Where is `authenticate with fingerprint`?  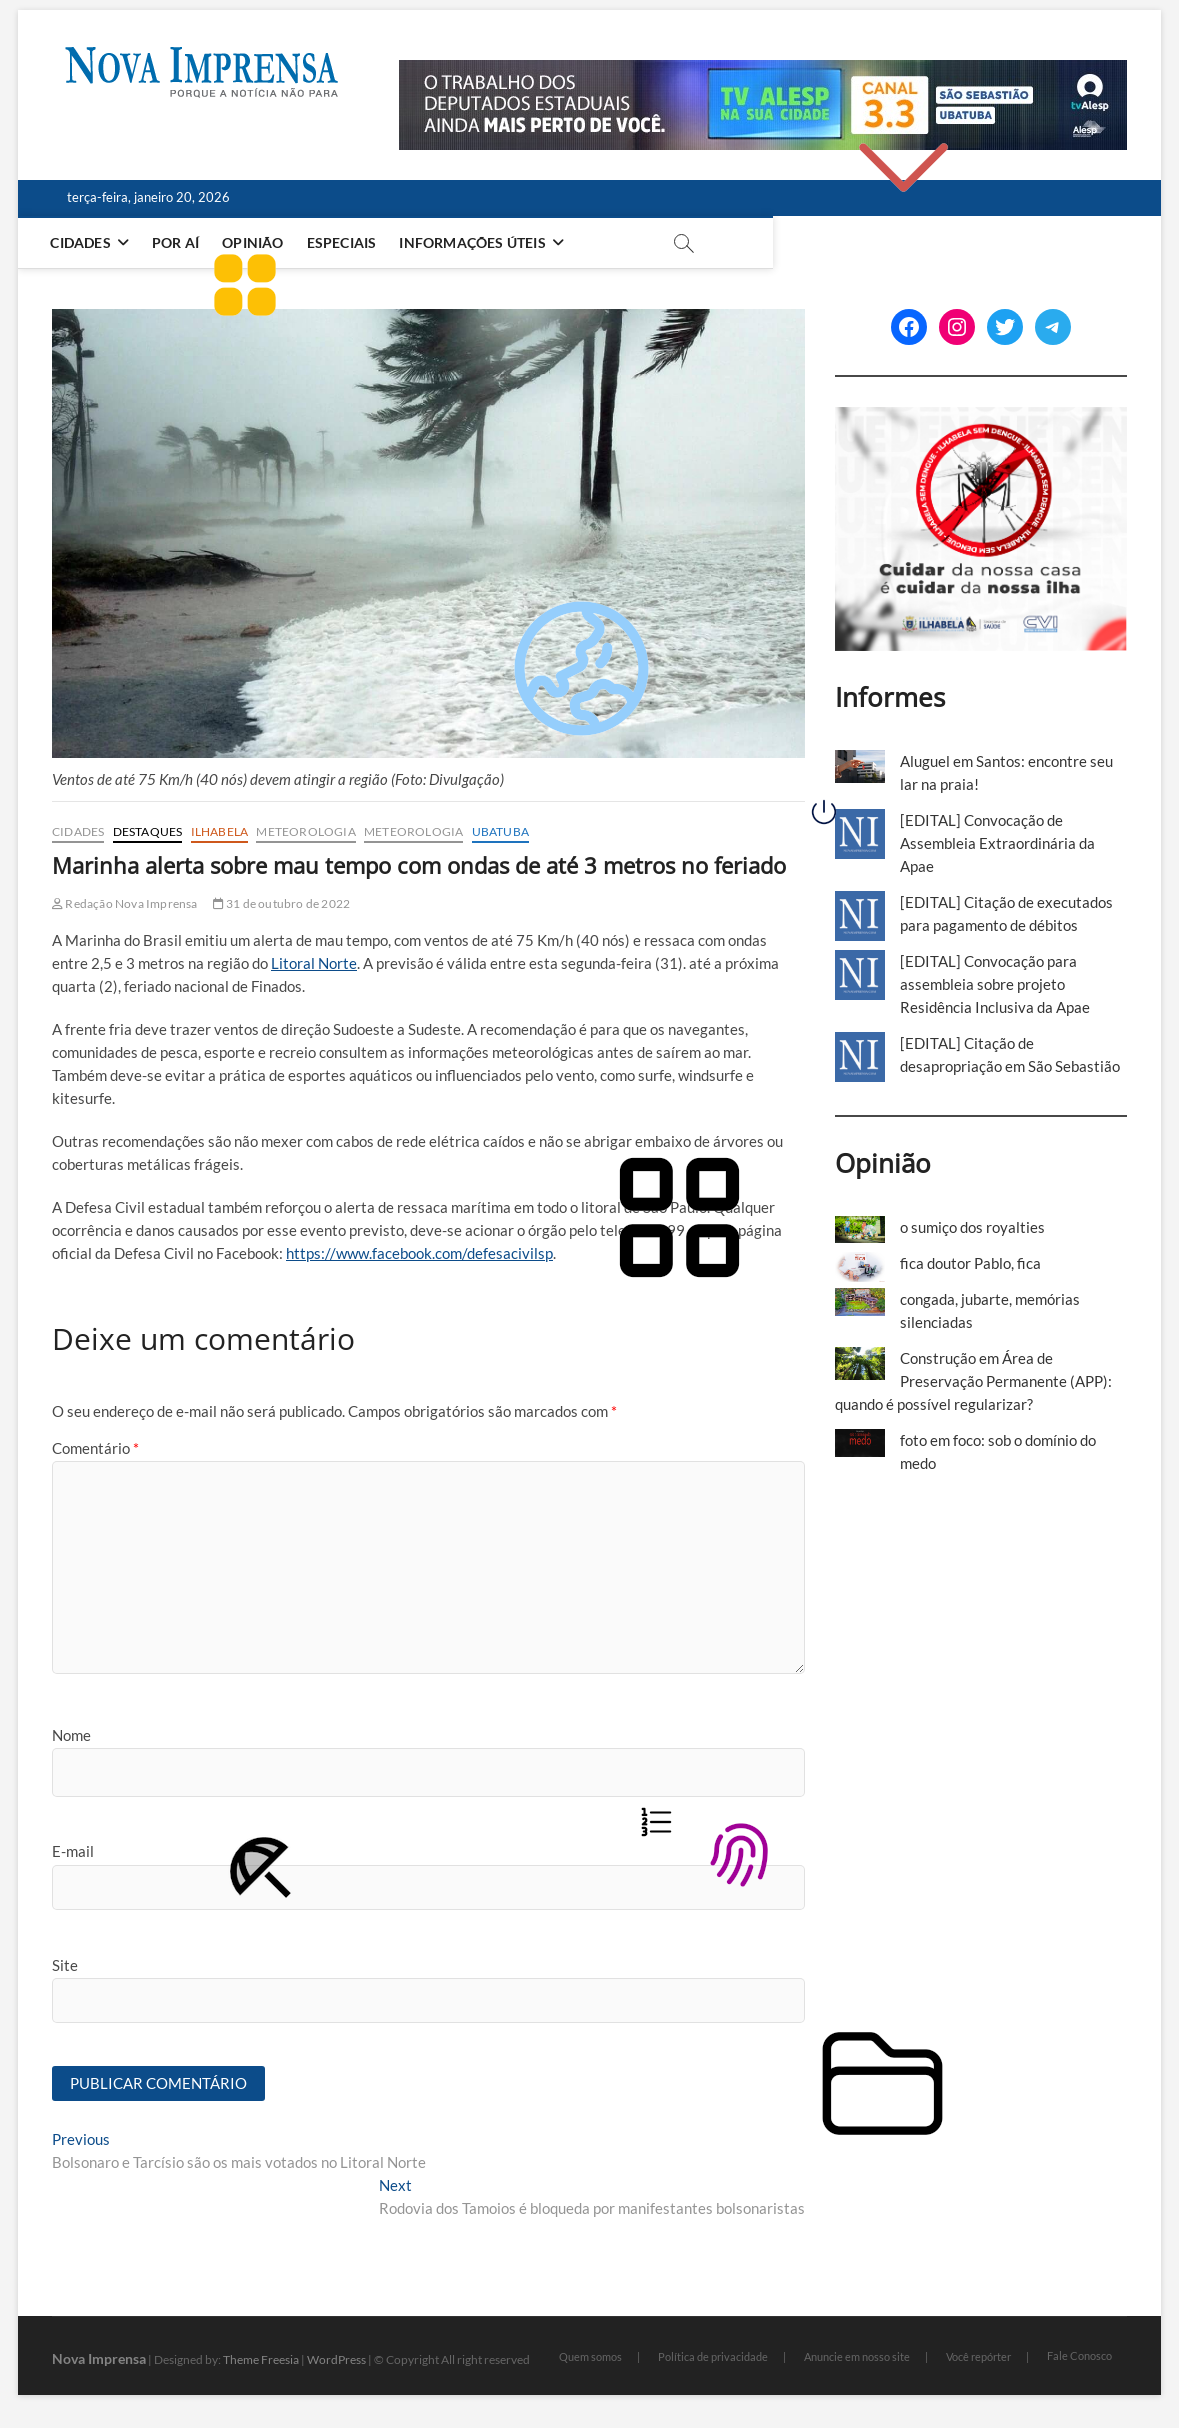 authenticate with fingerprint is located at coordinates (741, 1855).